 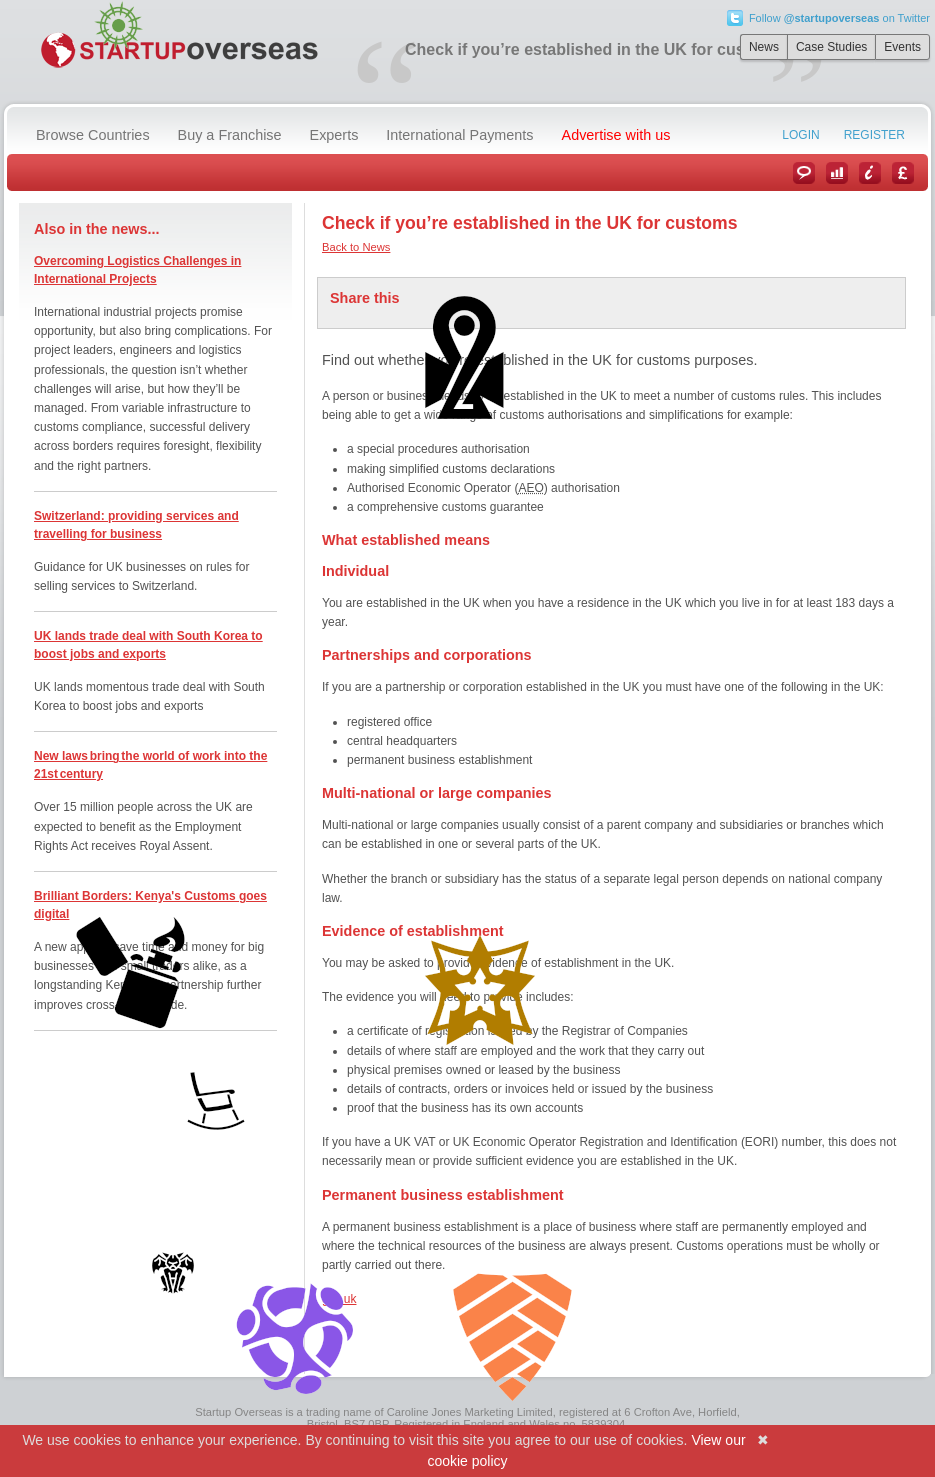 I want to click on decorative emblem or badge element, so click(x=480, y=990).